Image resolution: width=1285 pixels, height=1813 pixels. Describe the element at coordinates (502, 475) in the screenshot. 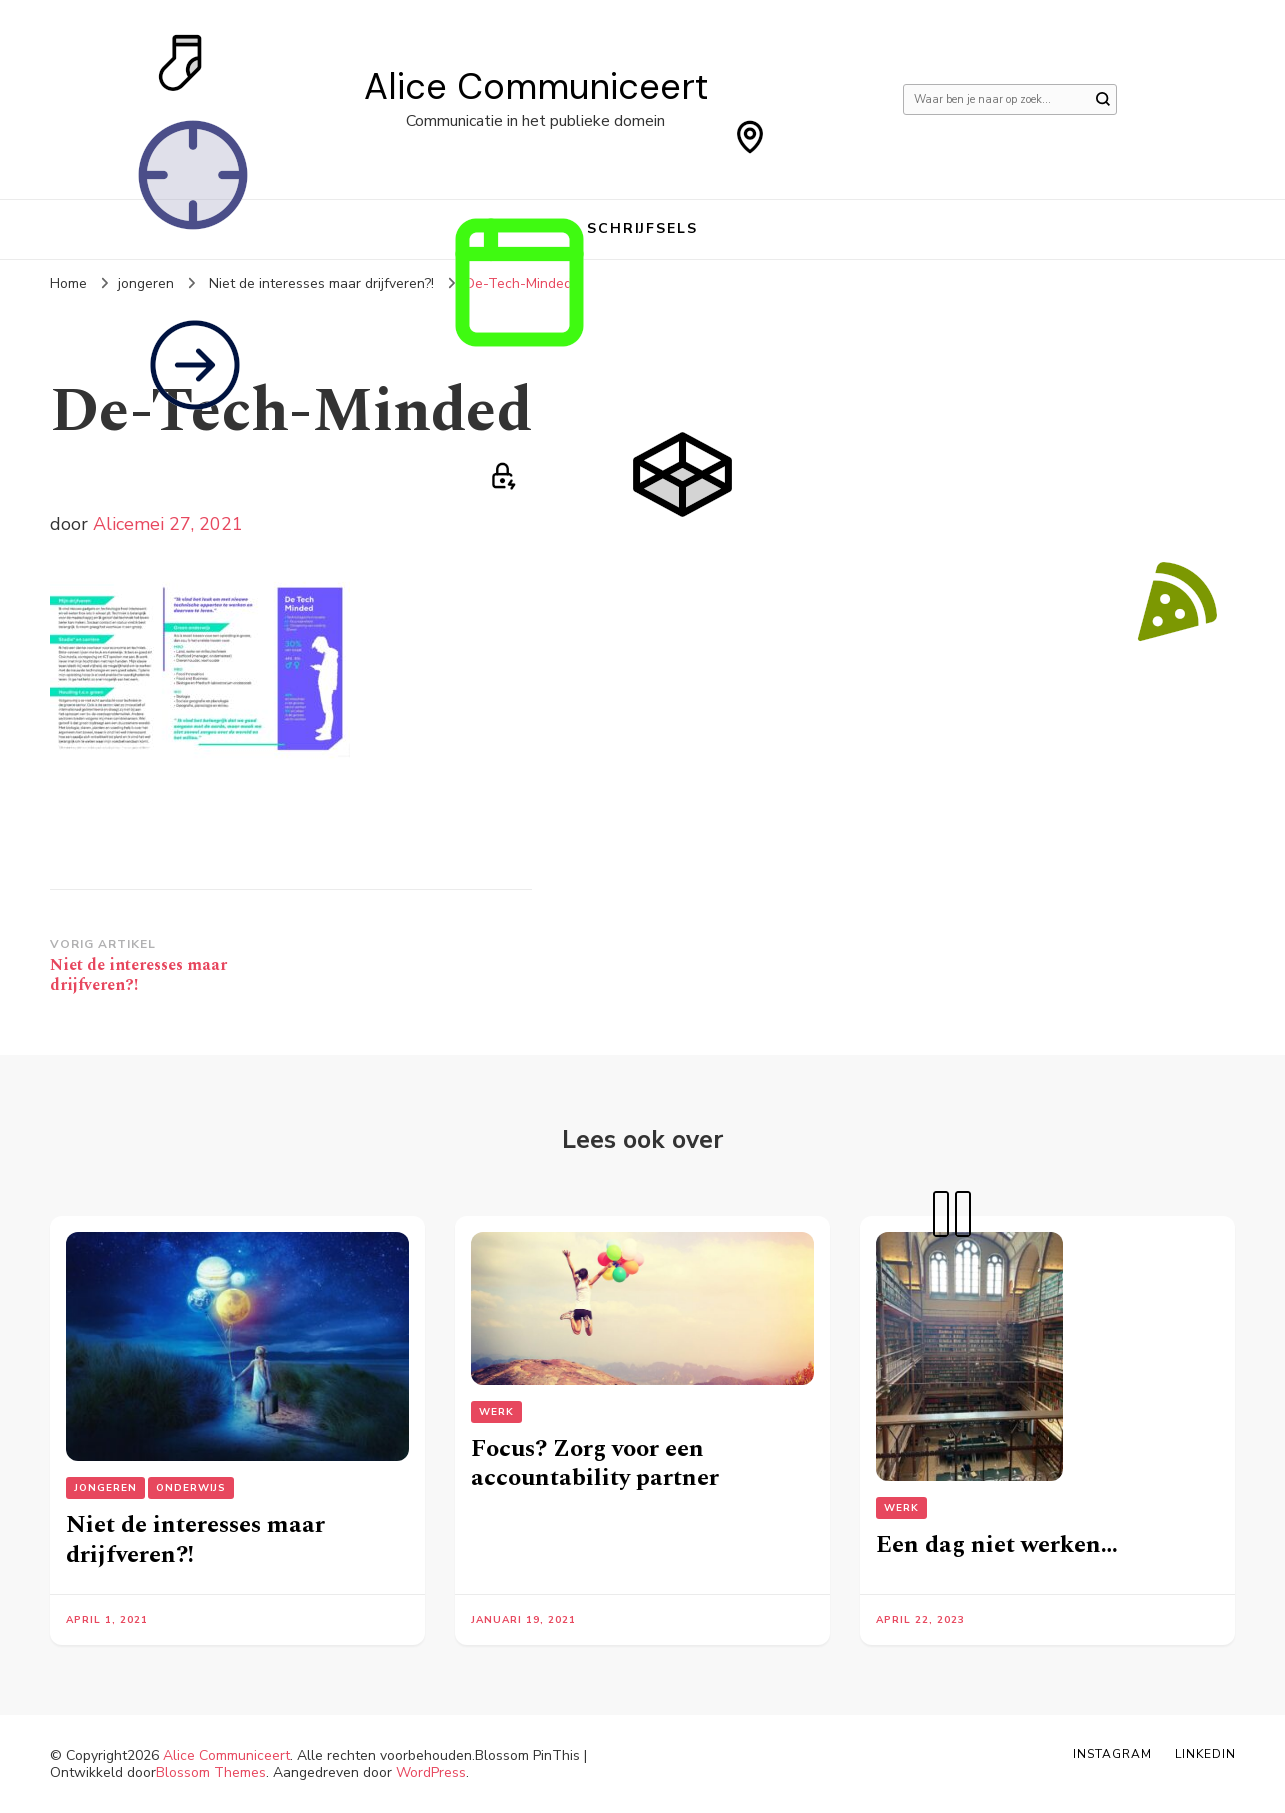

I see `indicates encrypted or secure connection` at that location.